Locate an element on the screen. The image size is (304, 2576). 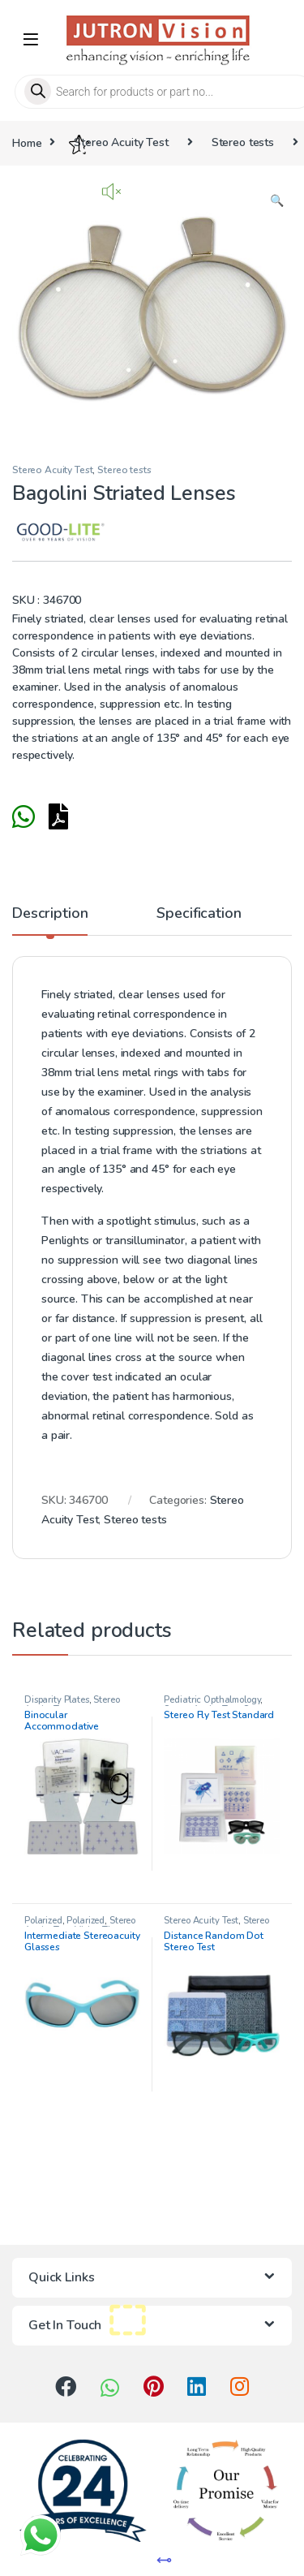
partial rating indicator is located at coordinates (79, 144).